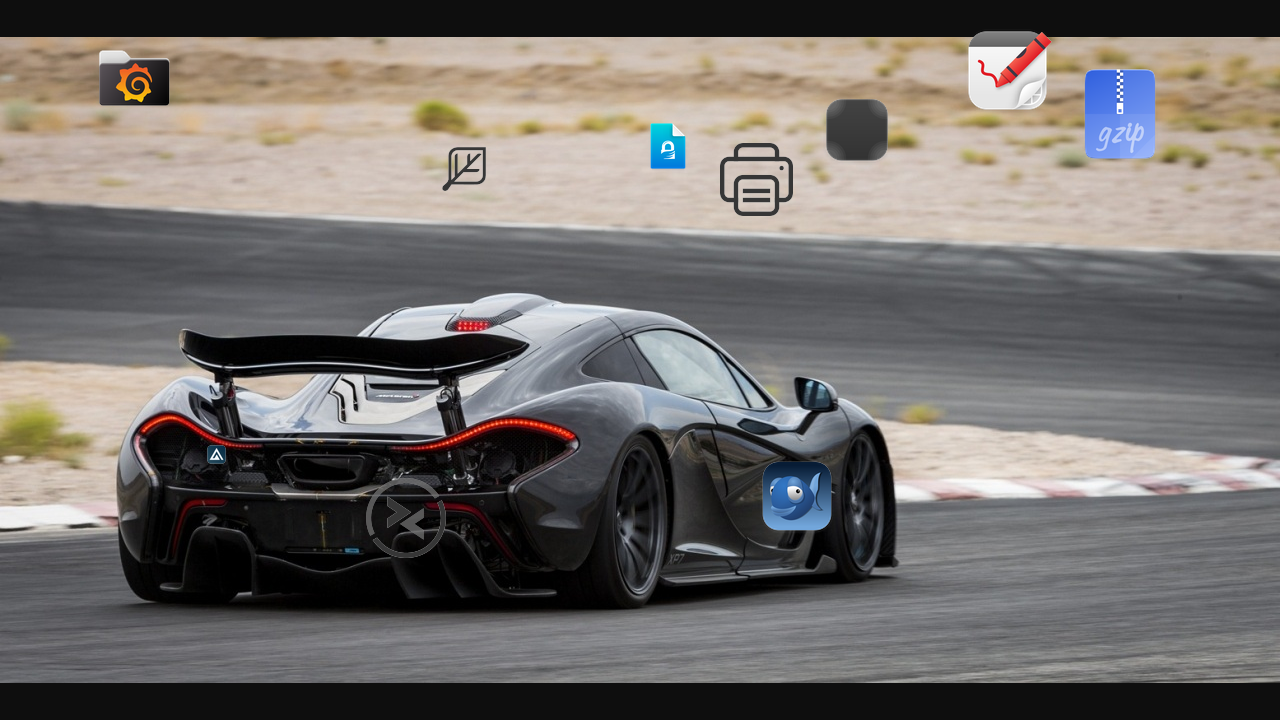  What do you see at coordinates (756, 179) in the screenshot?
I see `print the current document` at bounding box center [756, 179].